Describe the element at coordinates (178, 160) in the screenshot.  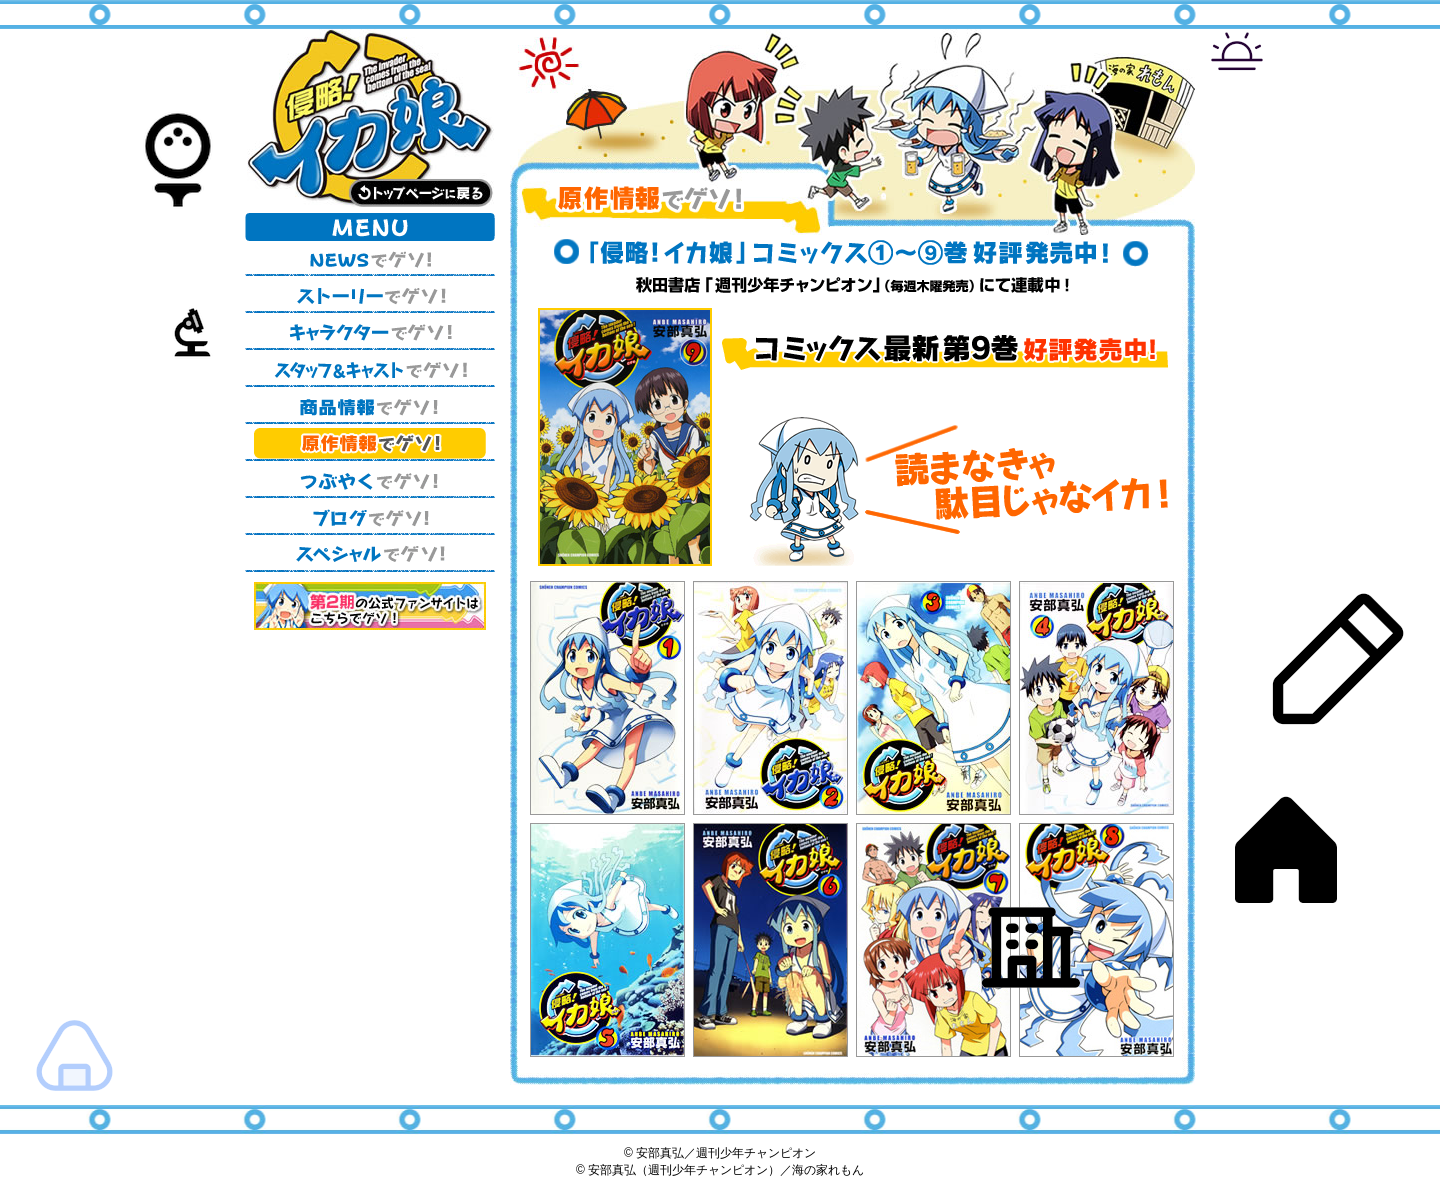
I see `access golf scores or tracking` at that location.